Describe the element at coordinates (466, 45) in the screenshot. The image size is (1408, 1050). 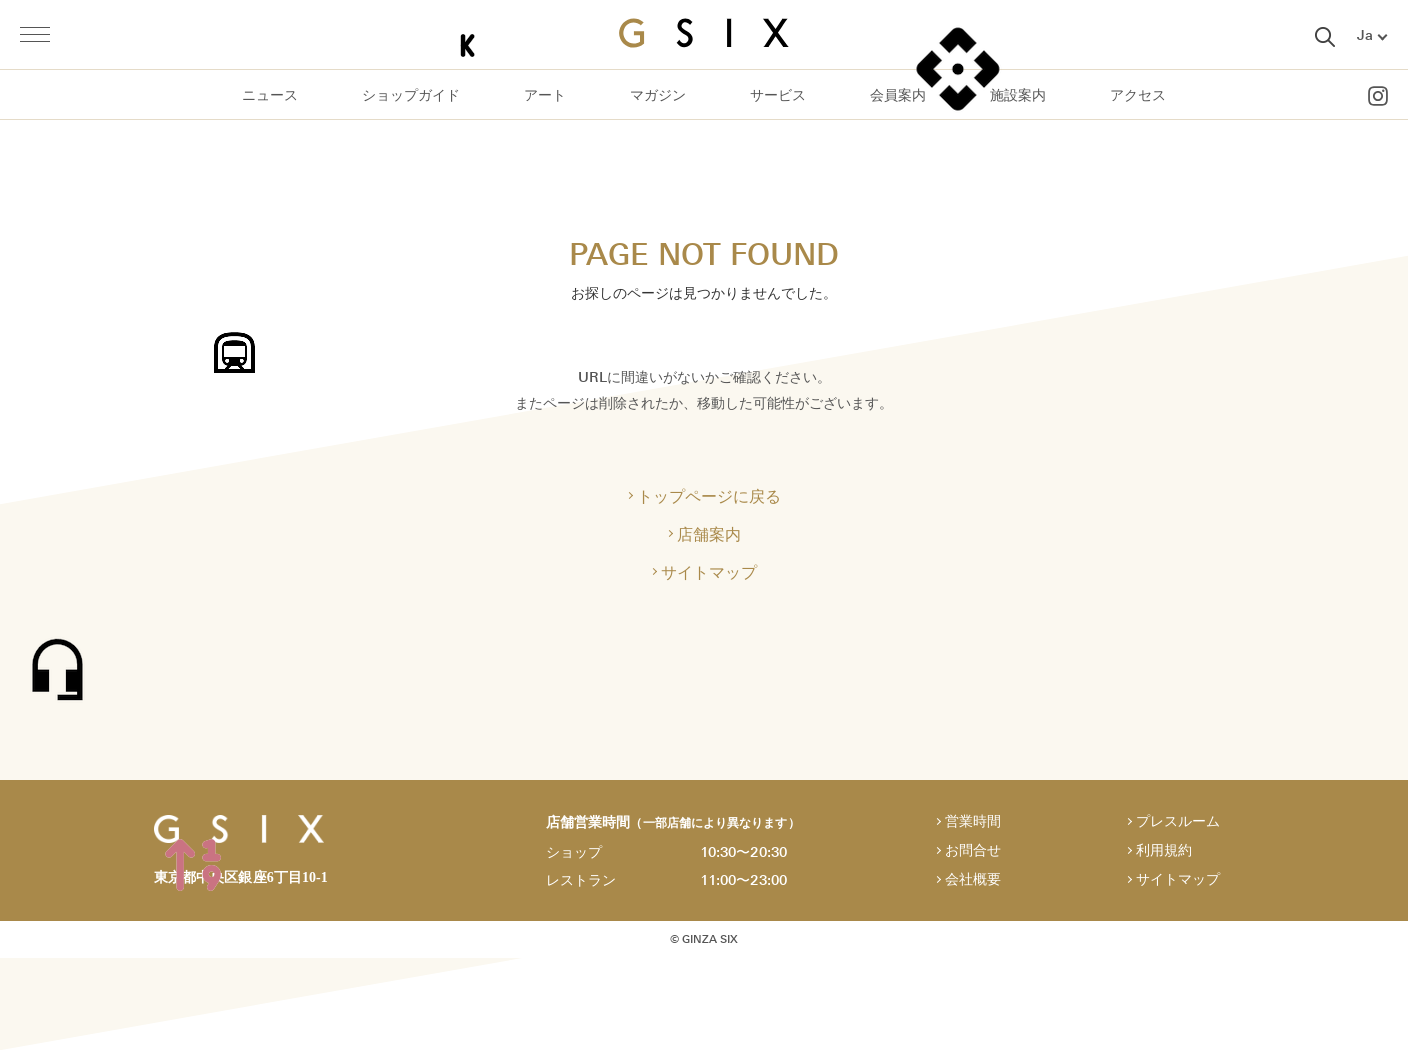
I see `indicates items starting with the letter K` at that location.